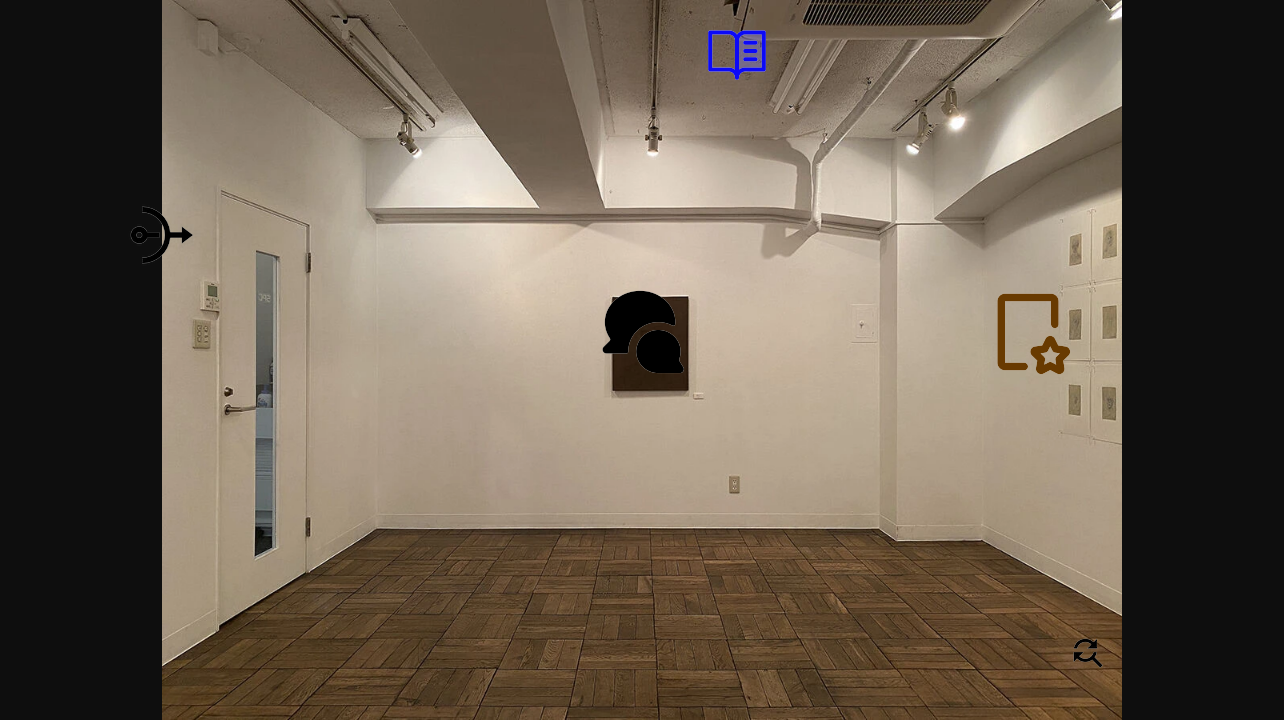  Describe the element at coordinates (162, 235) in the screenshot. I see `configure network address translation settings` at that location.